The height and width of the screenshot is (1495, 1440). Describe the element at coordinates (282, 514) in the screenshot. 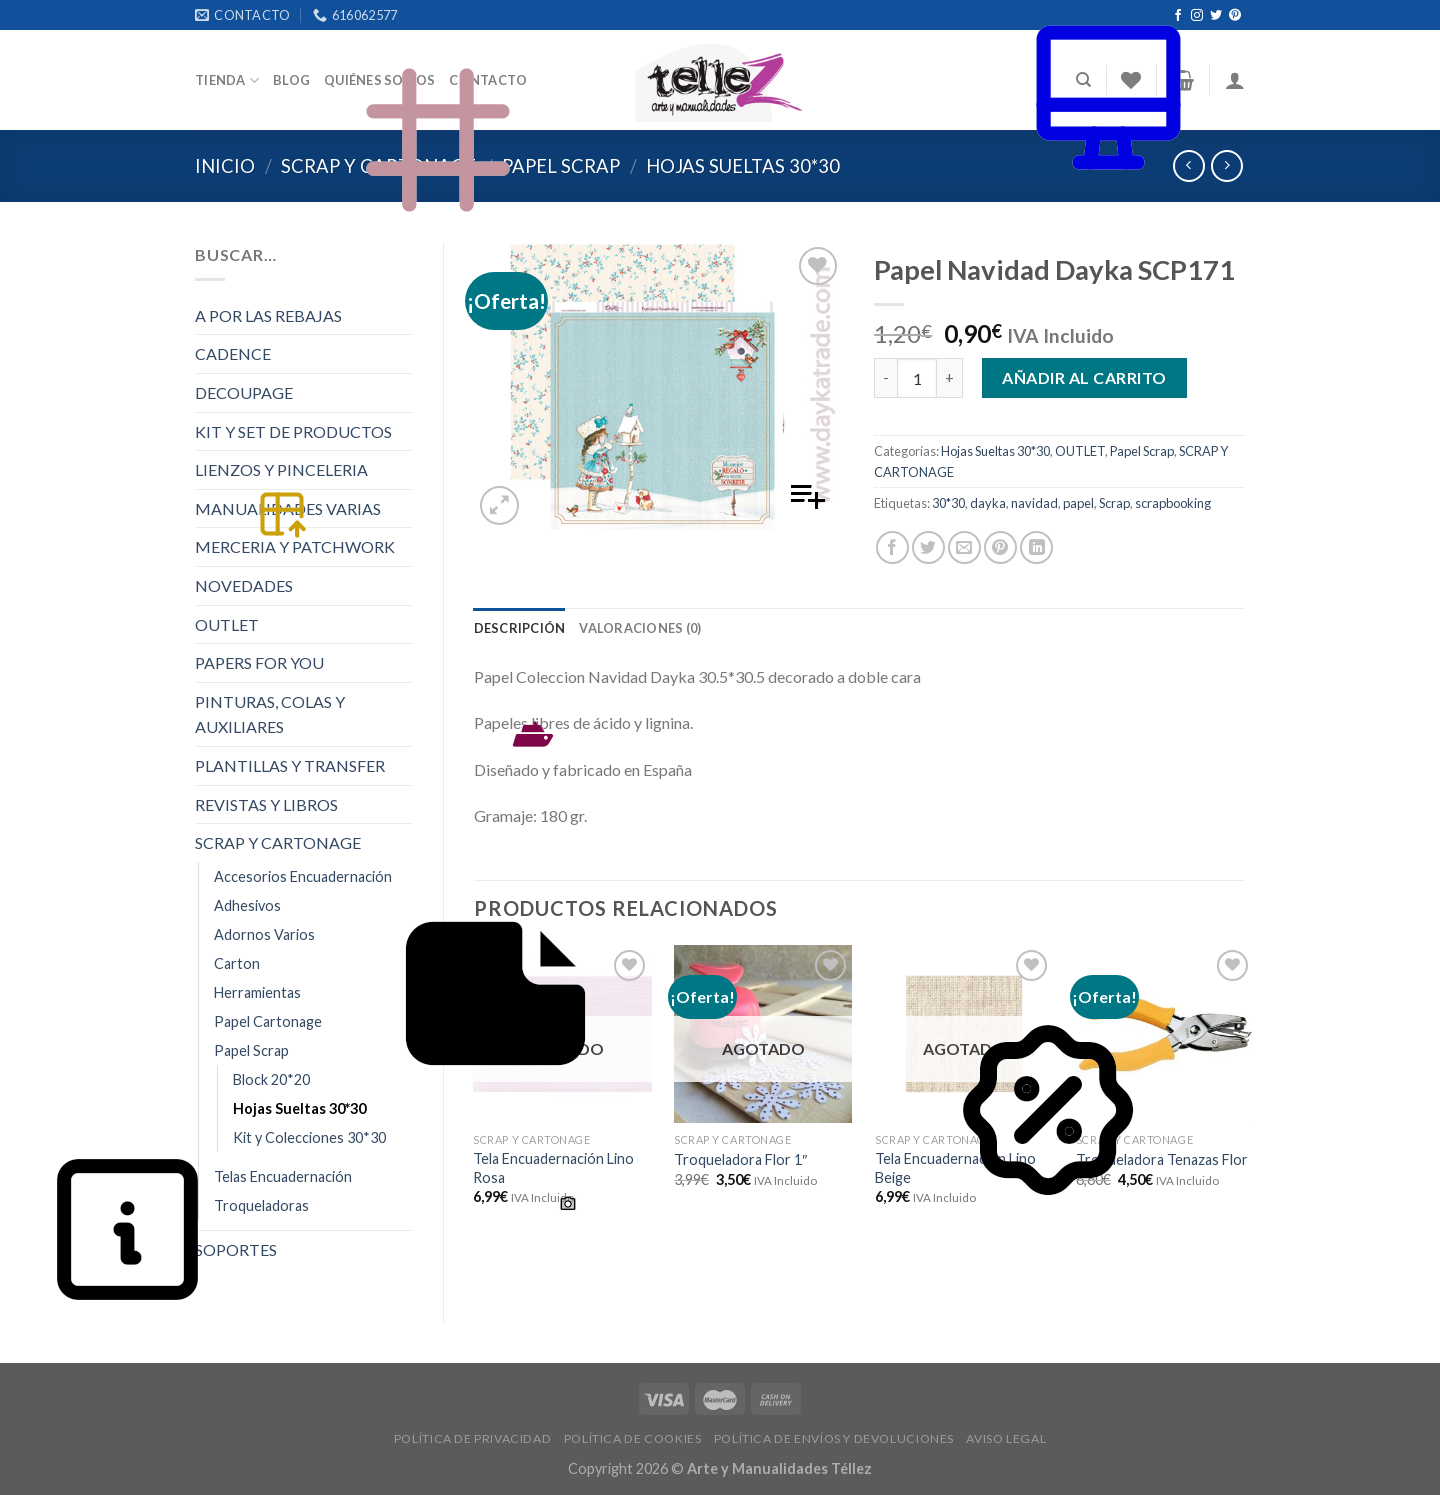

I see `import data into a table` at that location.